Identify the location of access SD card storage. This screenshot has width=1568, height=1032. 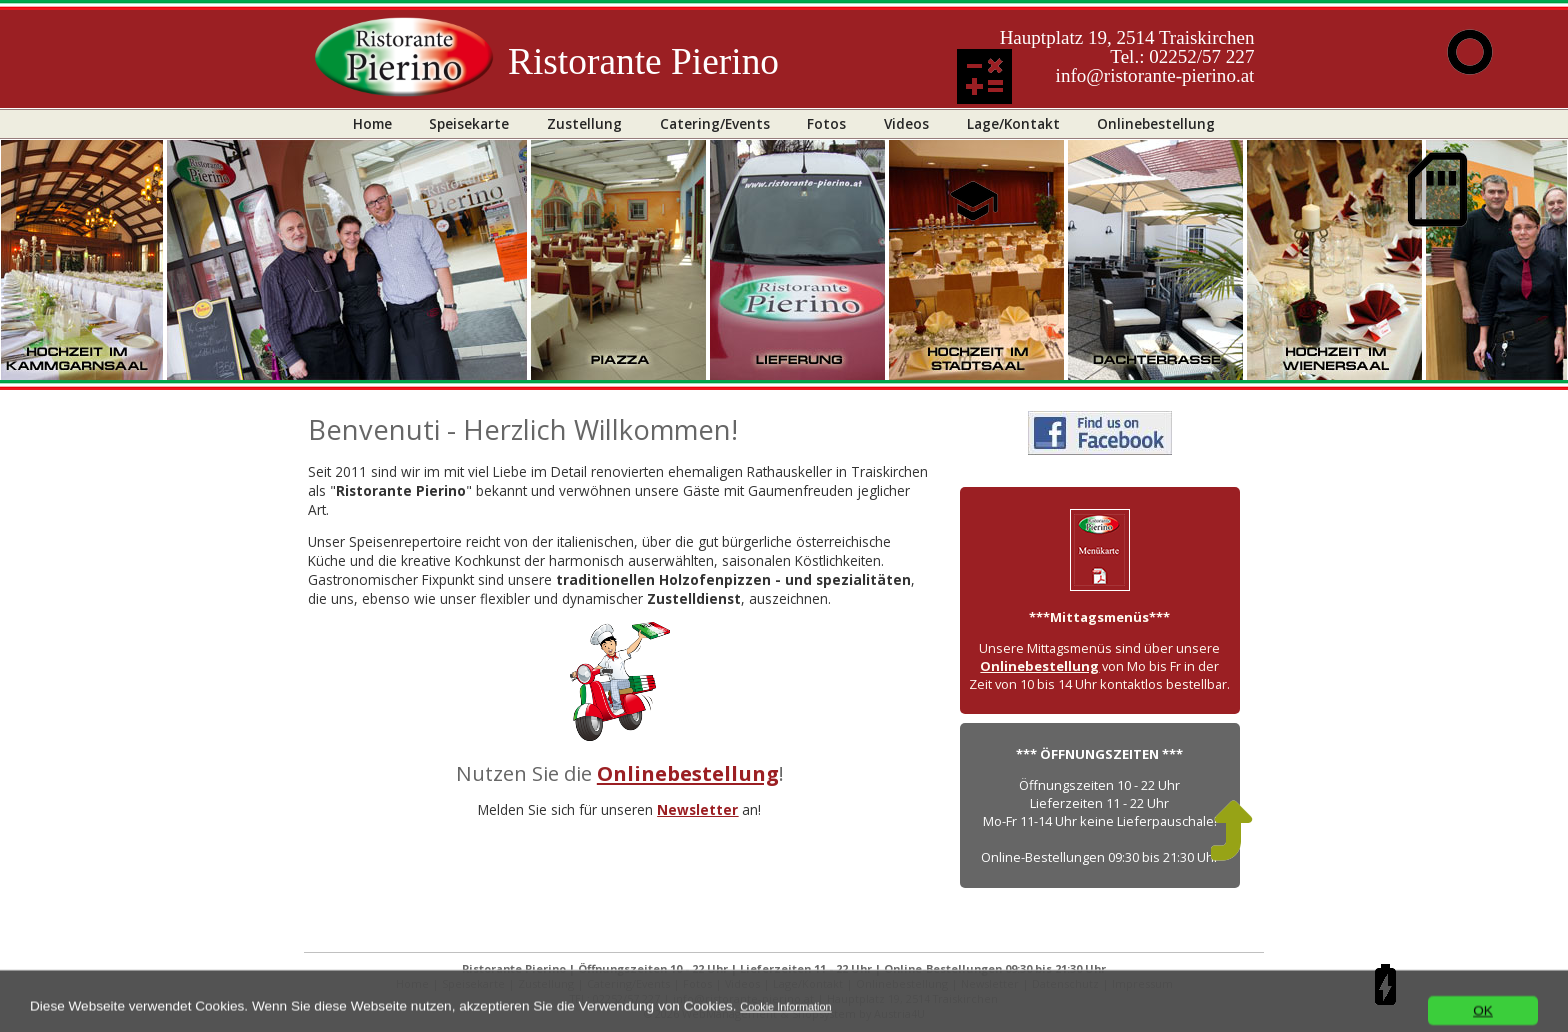
(1437, 189).